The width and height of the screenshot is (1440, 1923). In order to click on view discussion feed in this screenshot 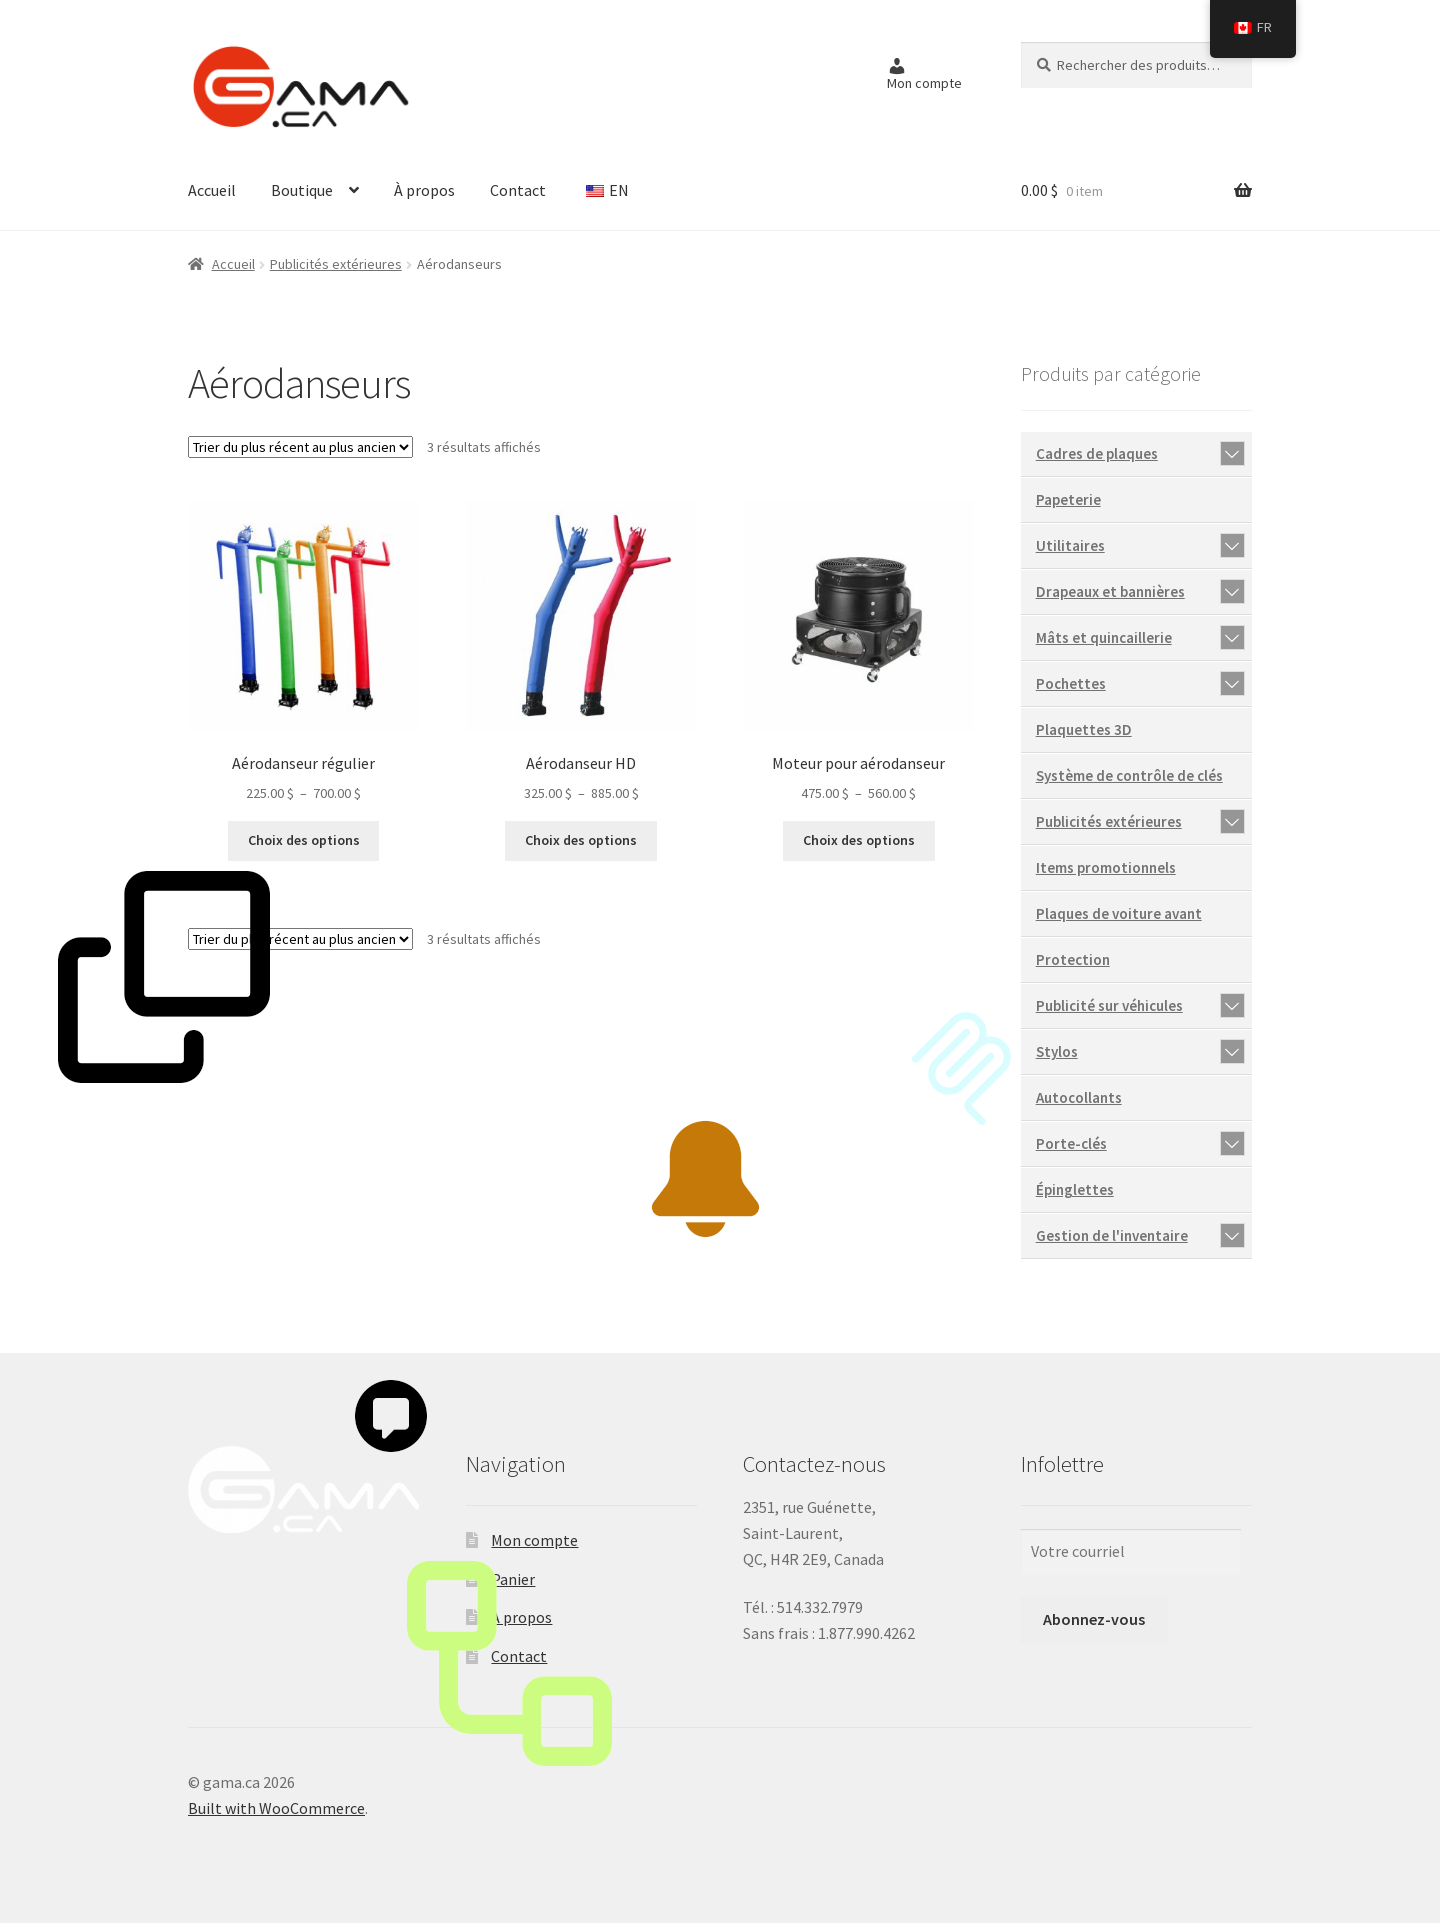, I will do `click(391, 1416)`.